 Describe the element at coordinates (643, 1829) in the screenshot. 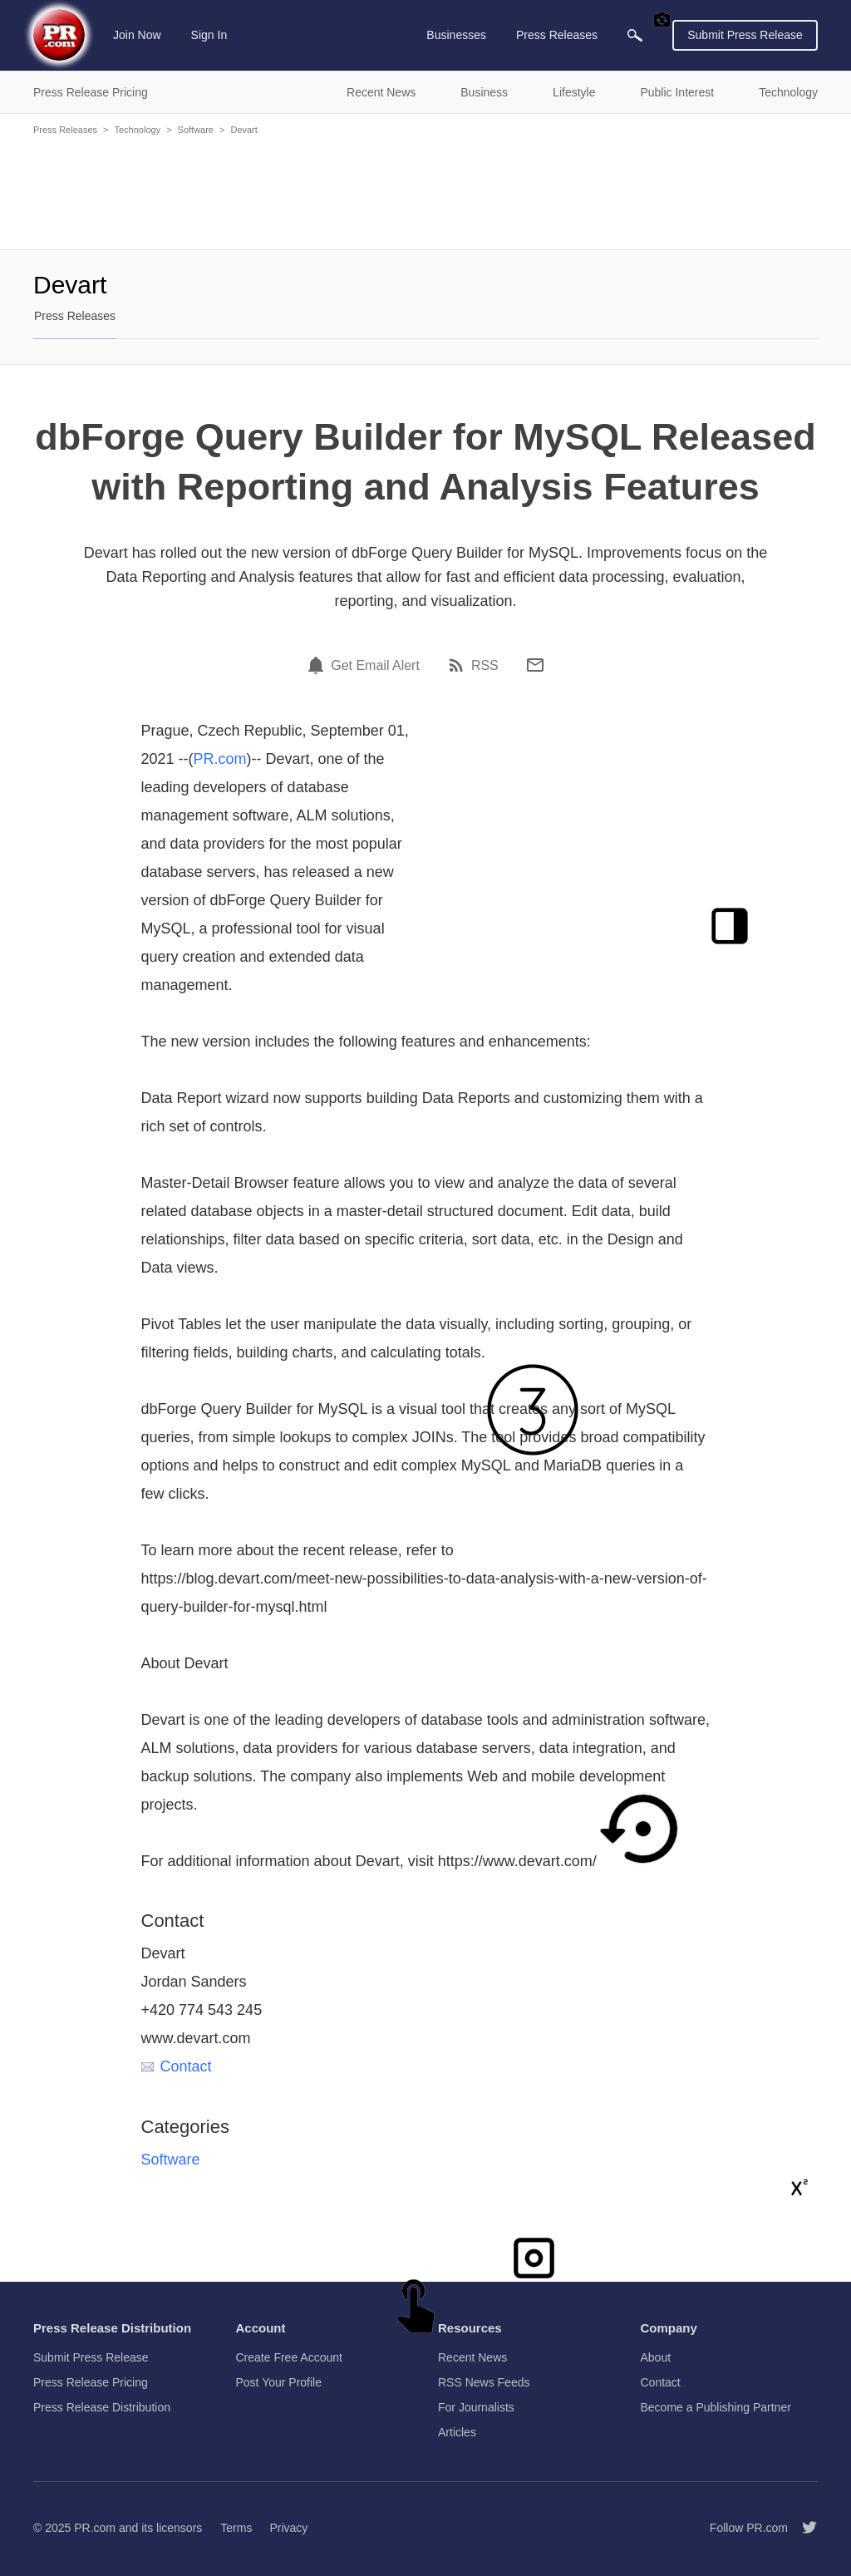

I see `restore settings to a previous backup` at that location.